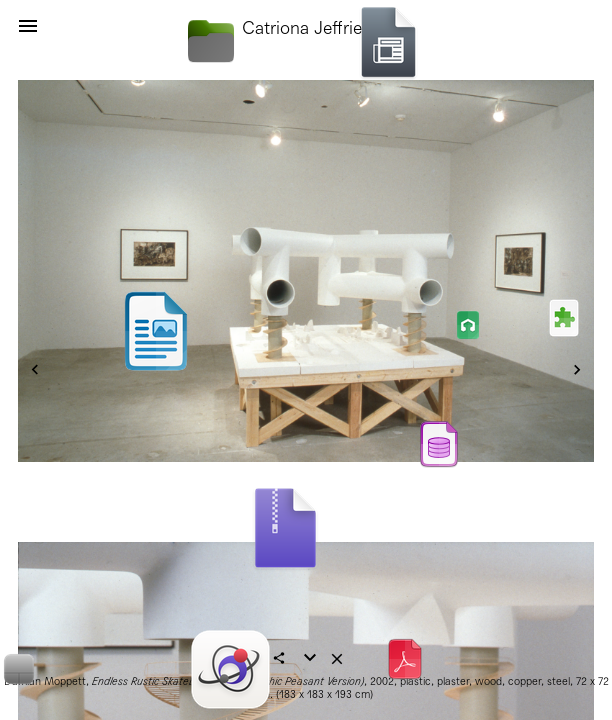 This screenshot has width=612, height=720. What do you see at coordinates (211, 41) in the screenshot?
I see `folder ready to accept dragged files` at bounding box center [211, 41].